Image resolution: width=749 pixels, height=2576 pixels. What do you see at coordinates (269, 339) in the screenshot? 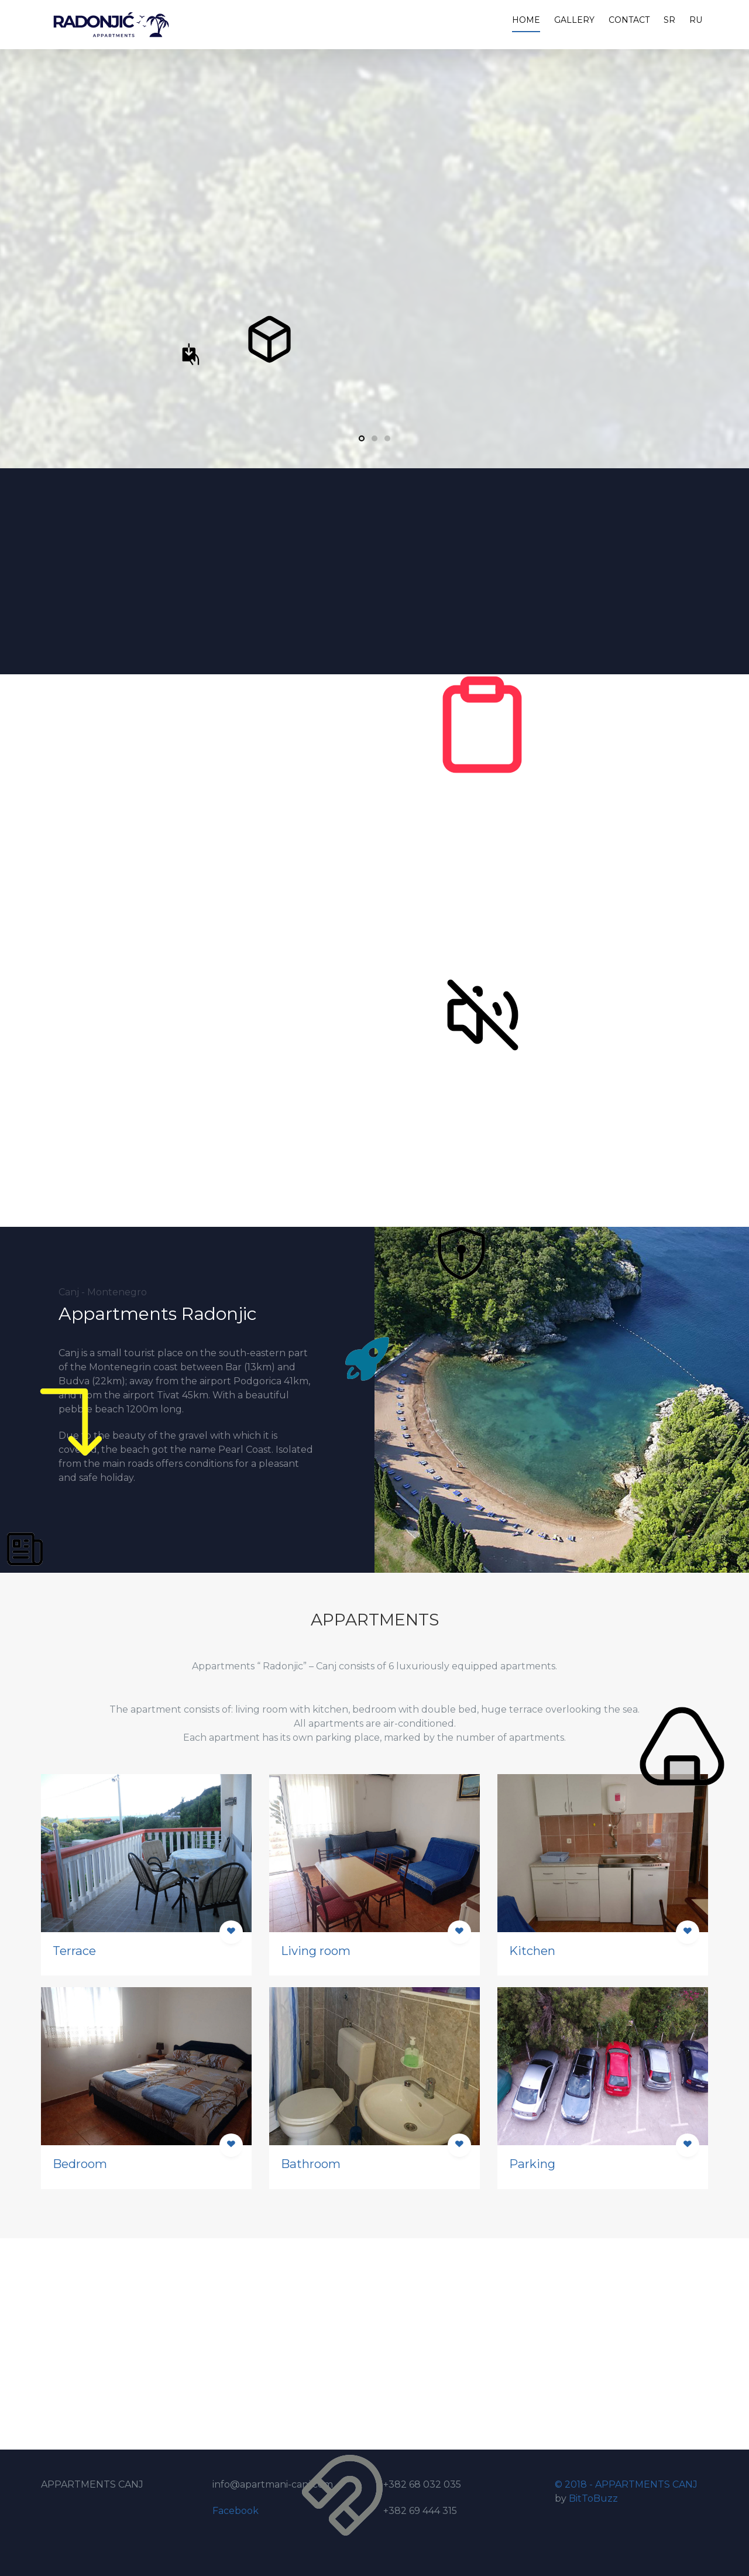
I see `view package or shipment details` at bounding box center [269, 339].